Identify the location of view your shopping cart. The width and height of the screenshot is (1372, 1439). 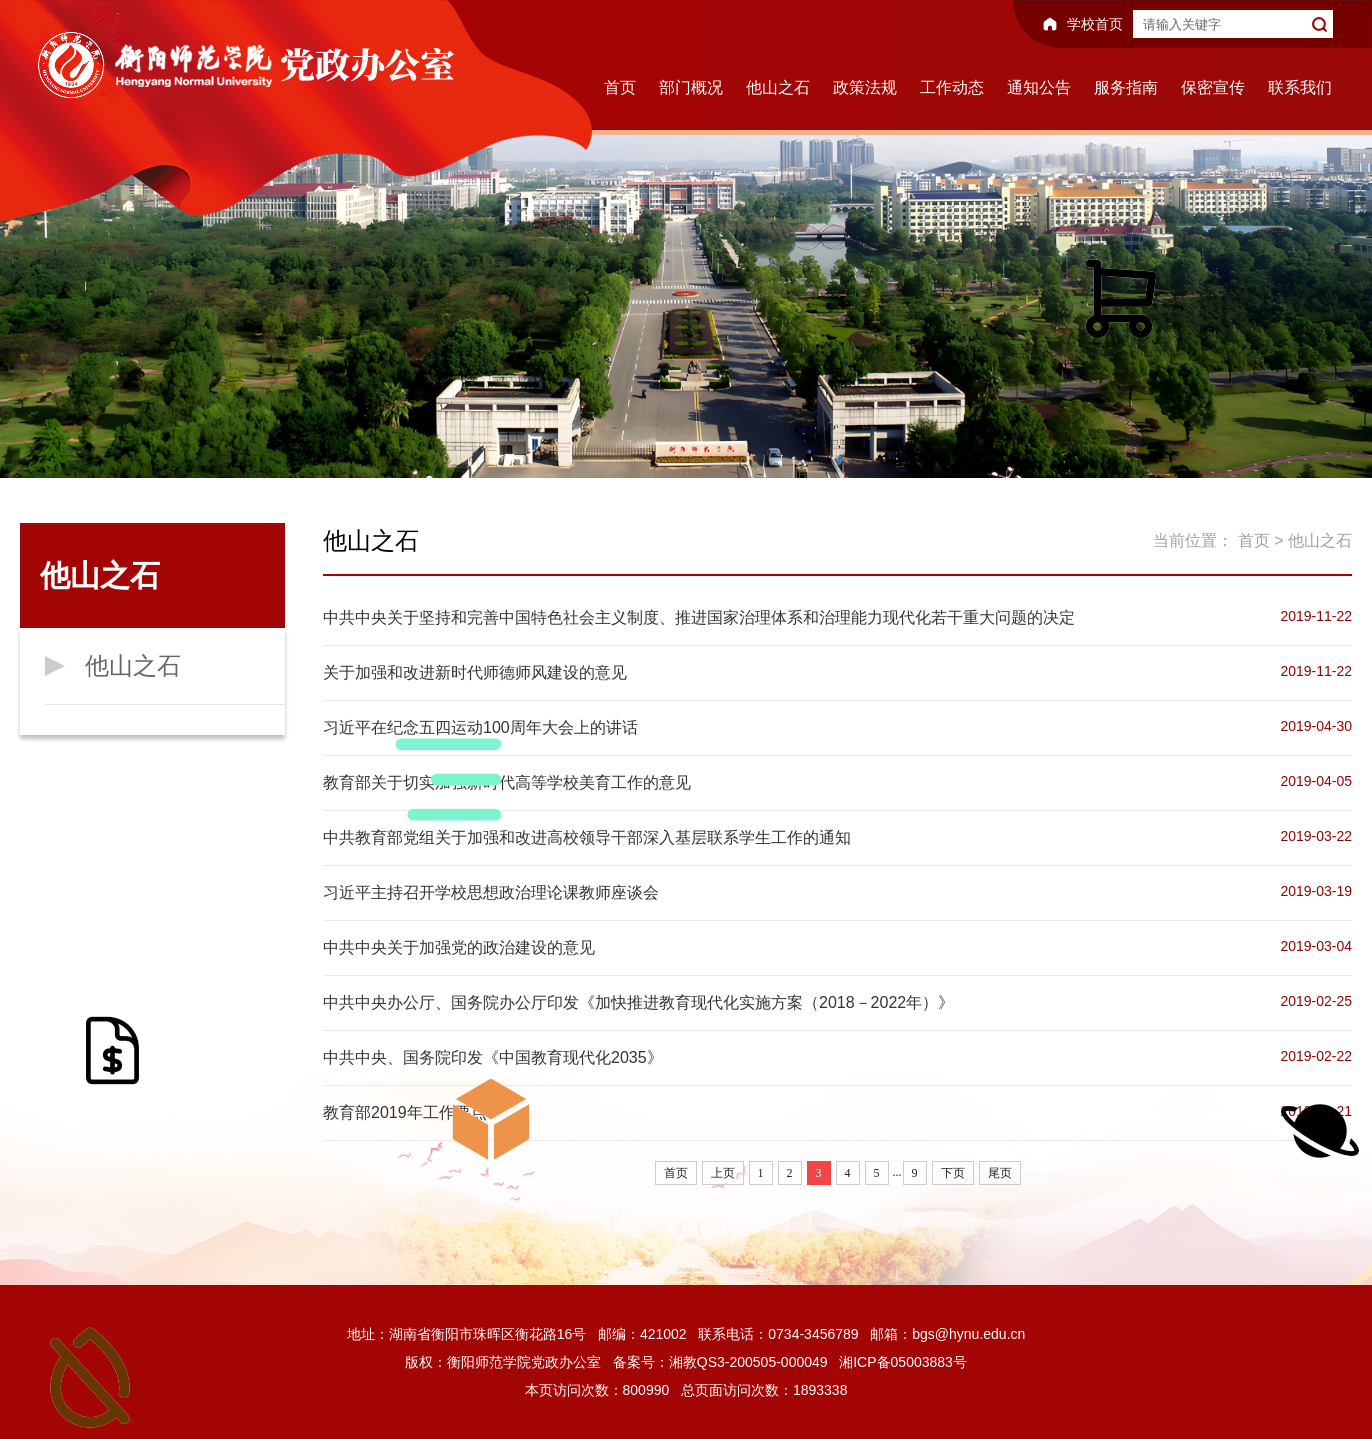
(1121, 299).